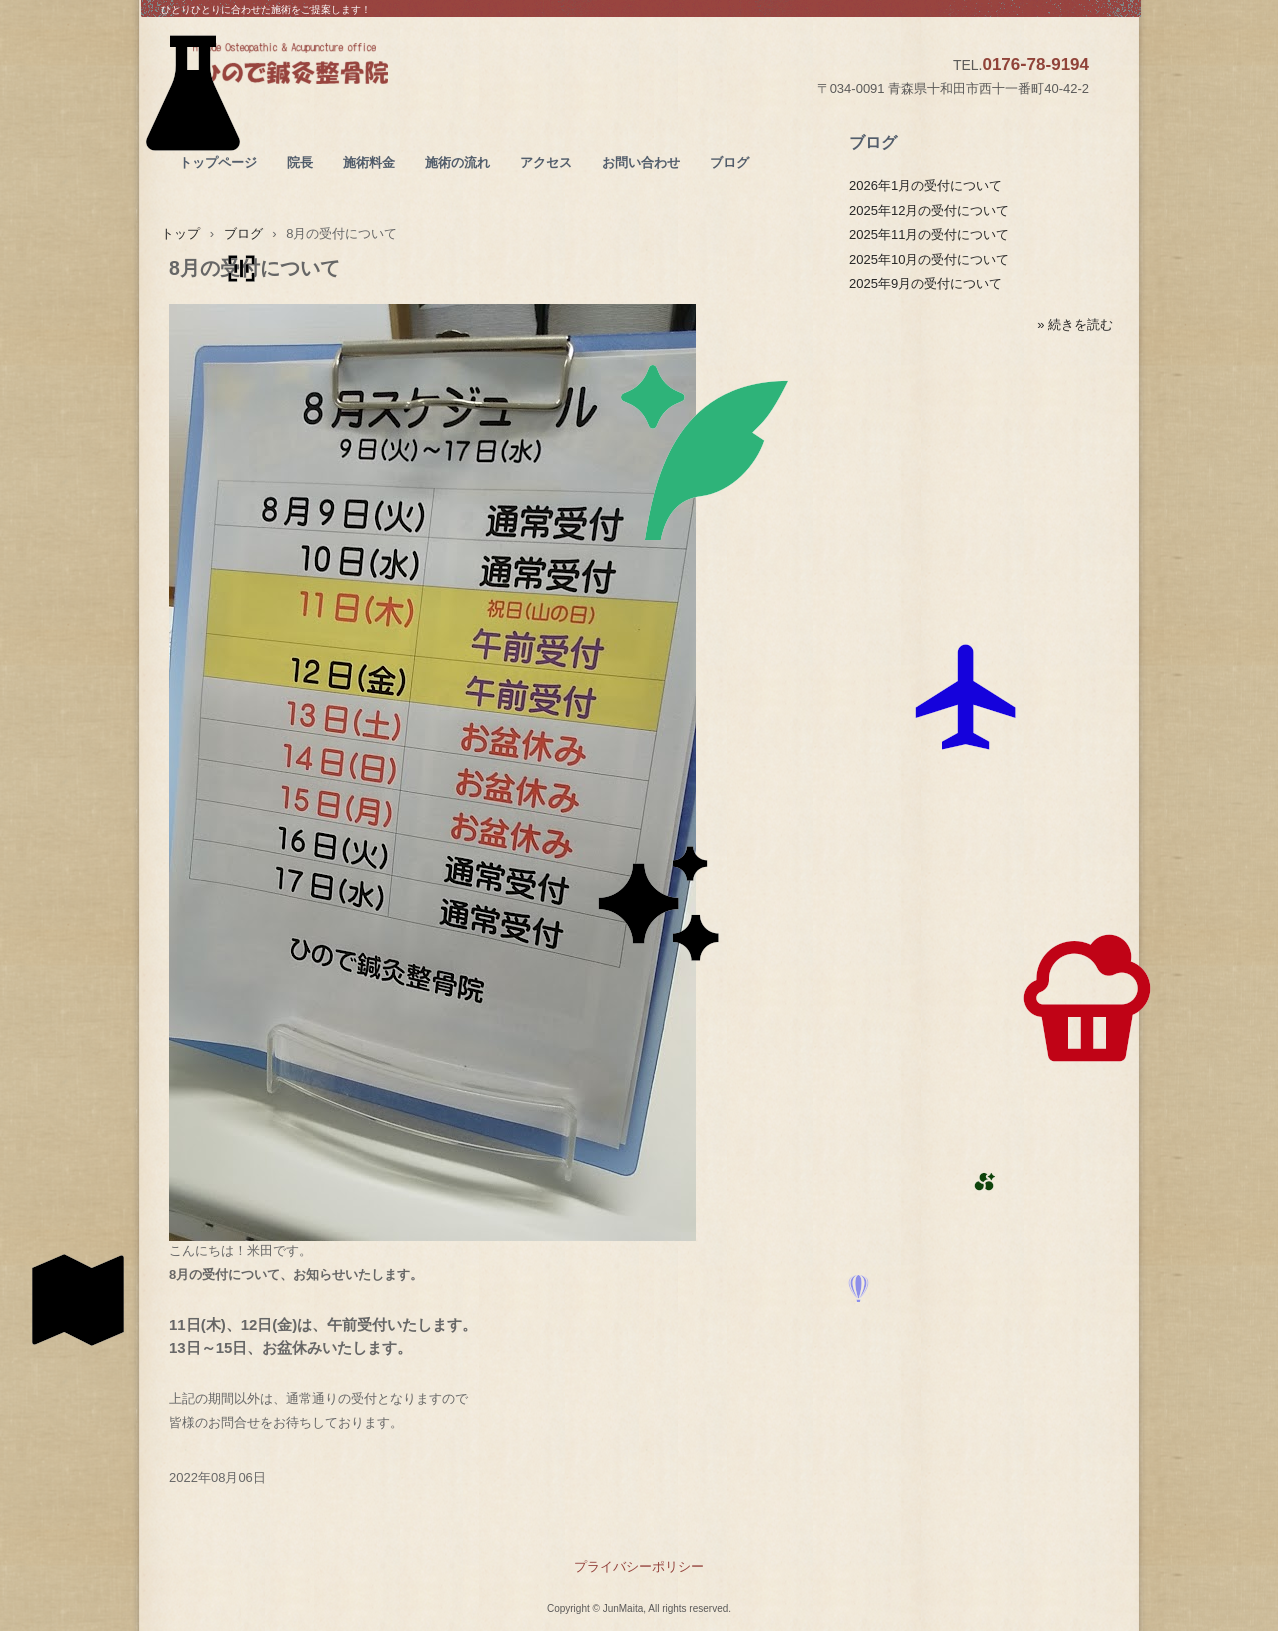 The height and width of the screenshot is (1631, 1278). Describe the element at coordinates (193, 93) in the screenshot. I see `access laboratory or science features` at that location.